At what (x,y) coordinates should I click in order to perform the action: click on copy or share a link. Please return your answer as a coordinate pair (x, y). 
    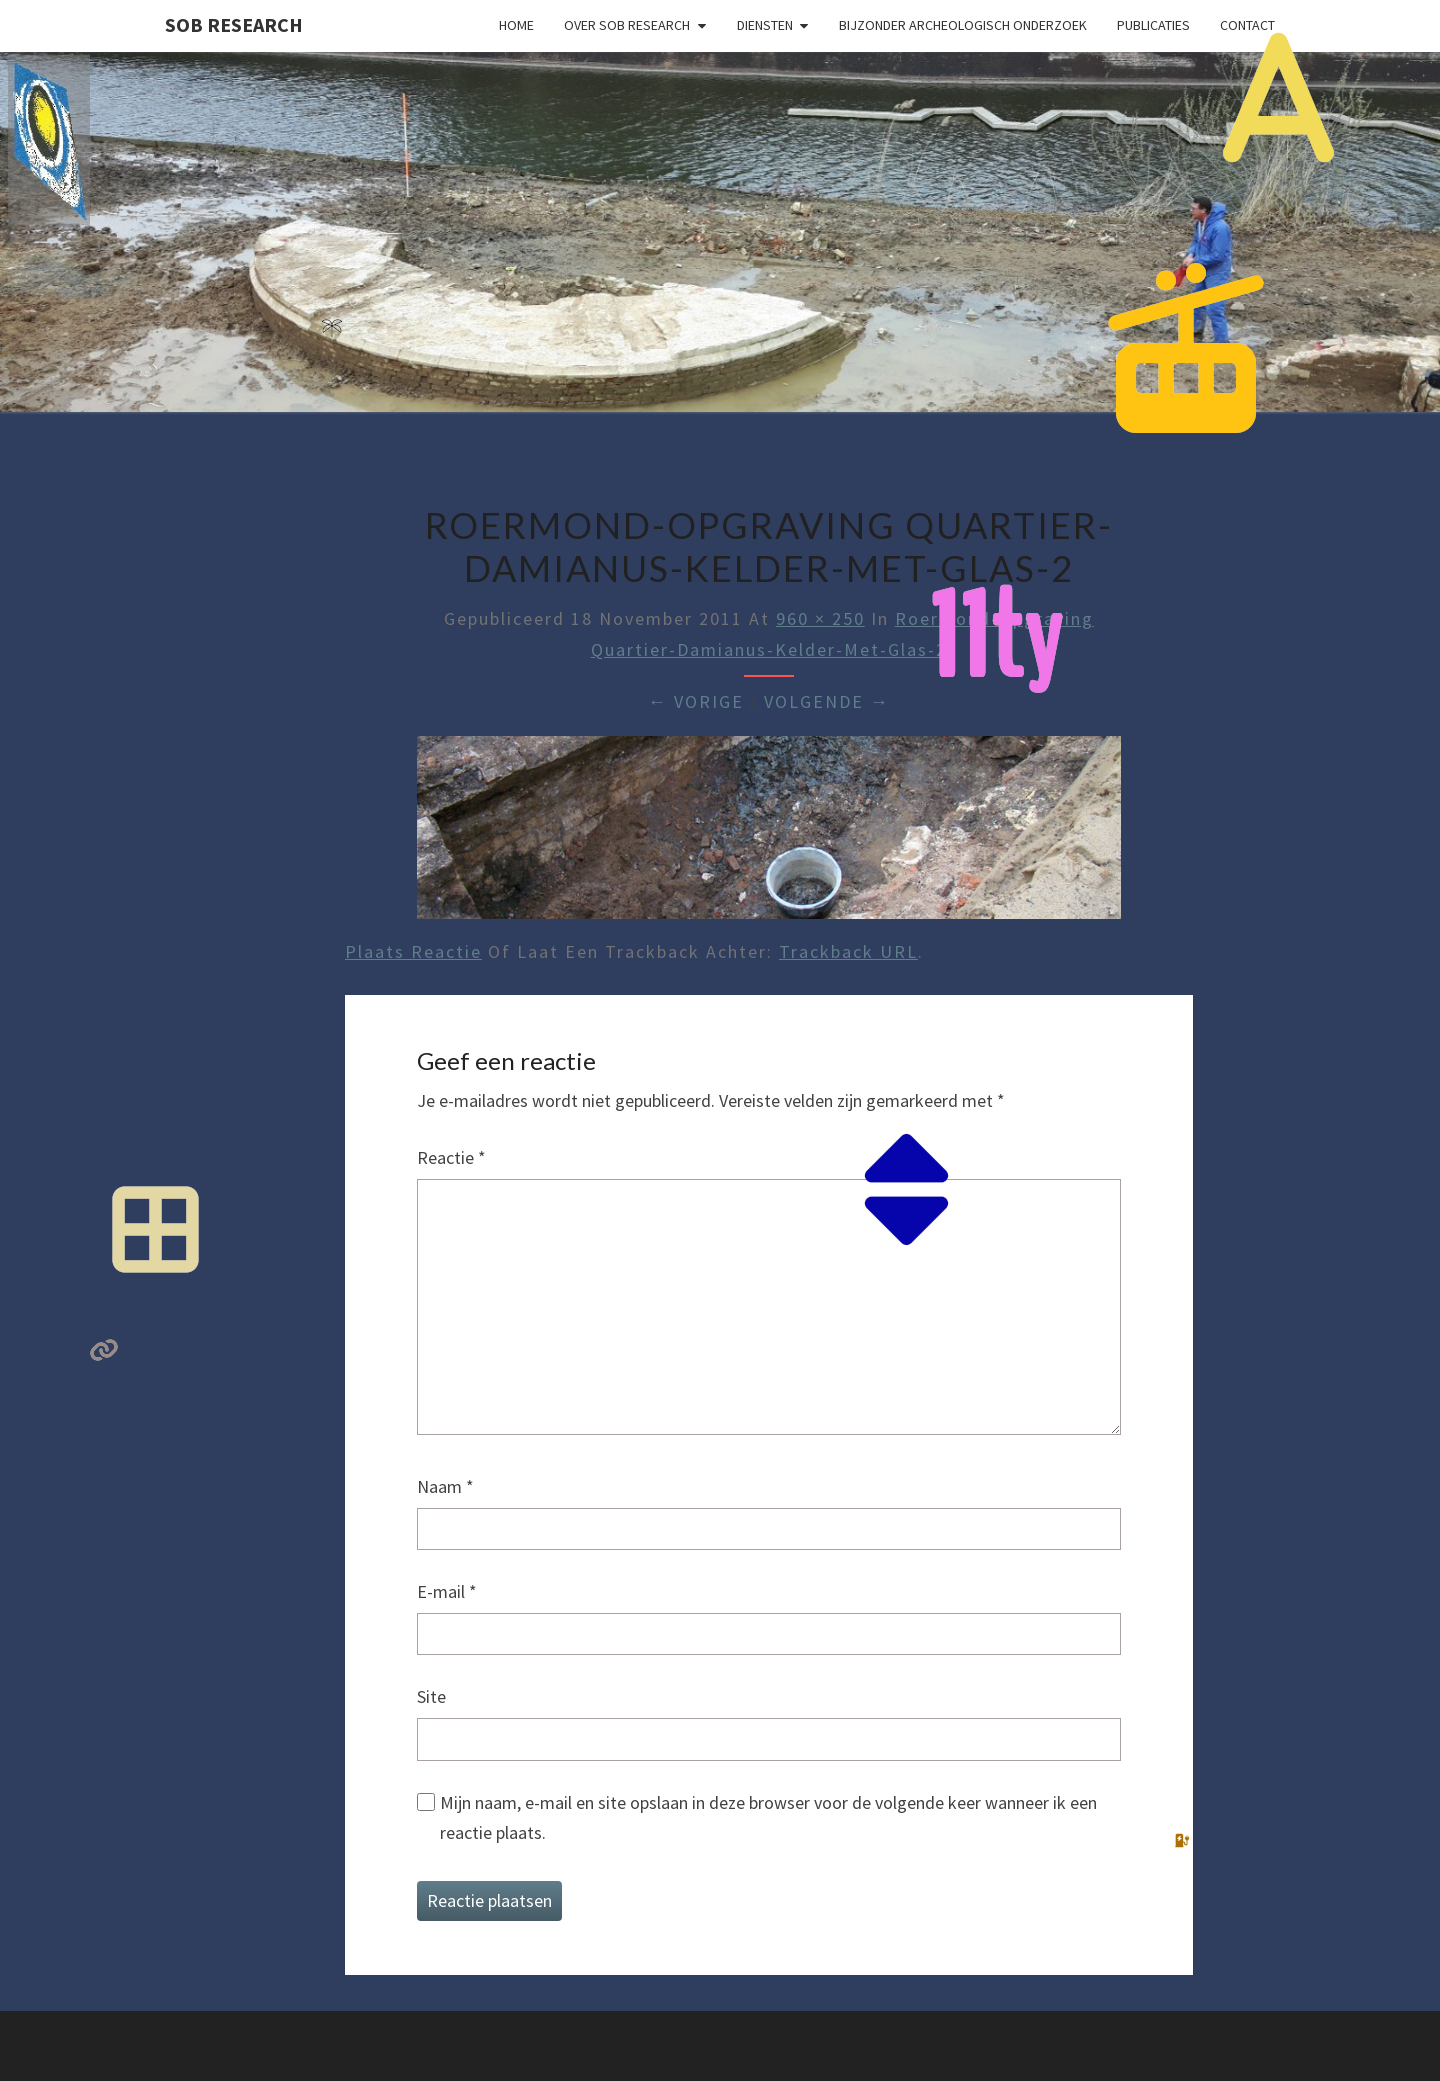
    Looking at the image, I should click on (104, 1350).